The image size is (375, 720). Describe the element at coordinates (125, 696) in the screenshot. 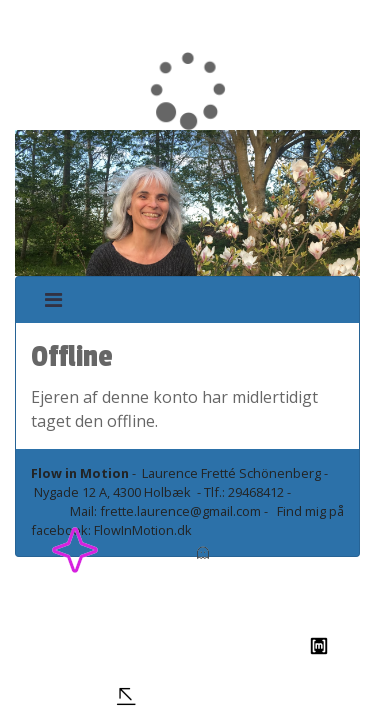

I see `move to top-left corner` at that location.